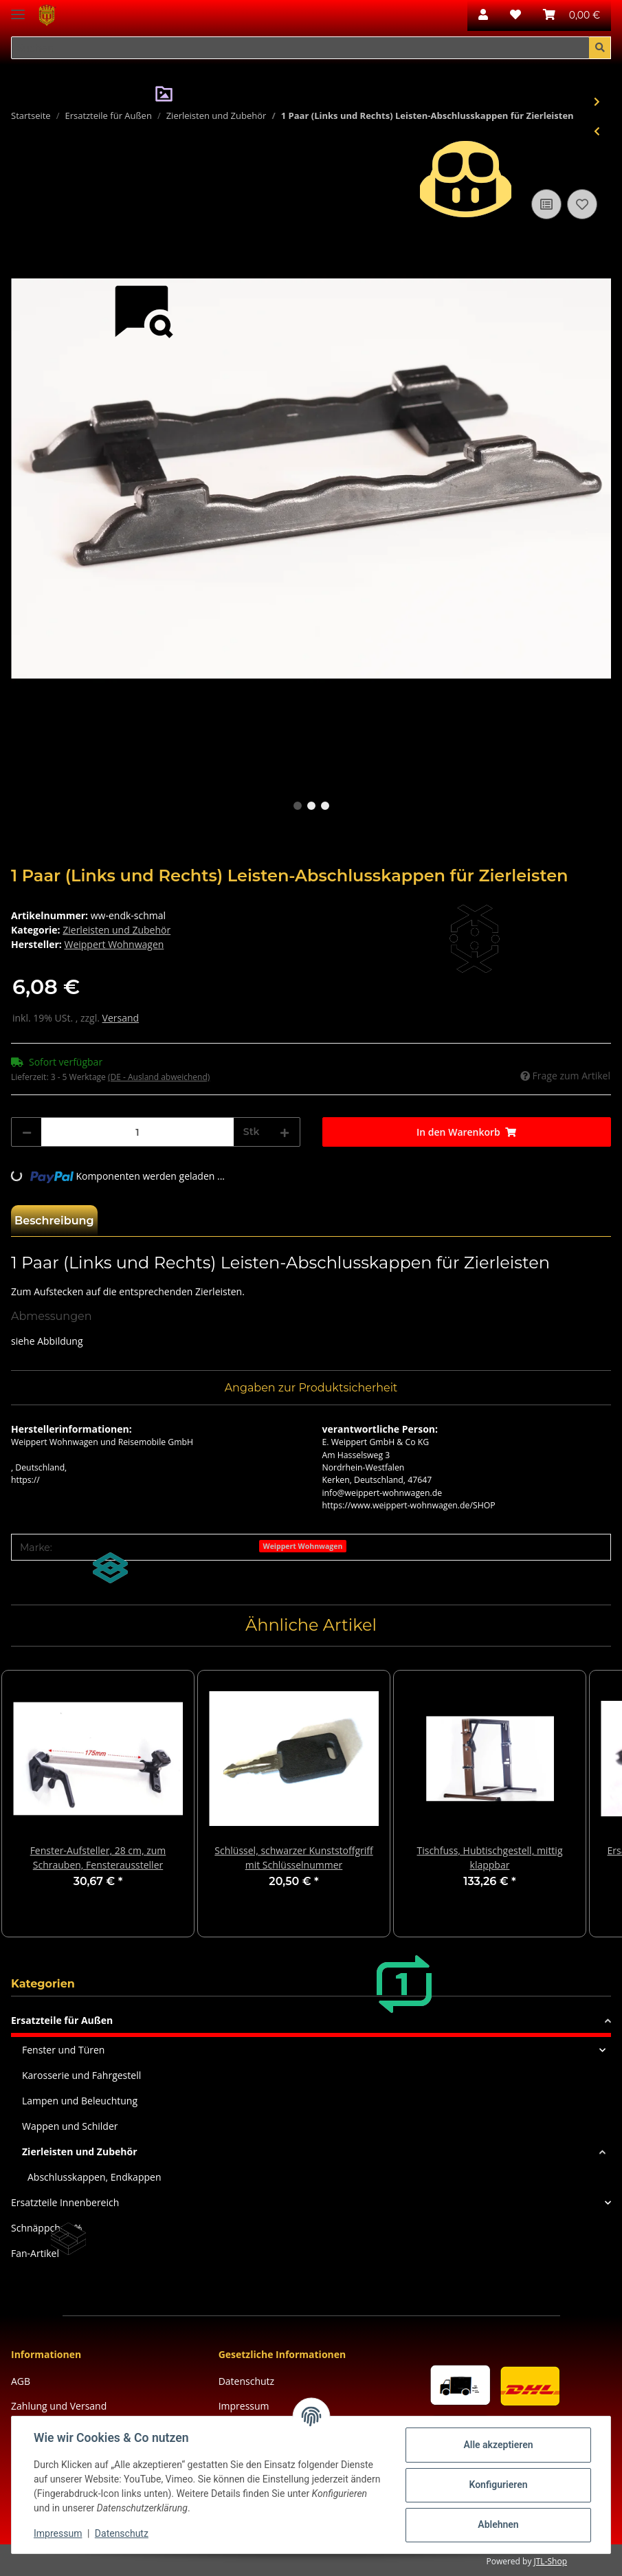 The height and width of the screenshot is (2576, 622). Describe the element at coordinates (465, 179) in the screenshot. I see `GitHub Copilot AI coding assistant` at that location.